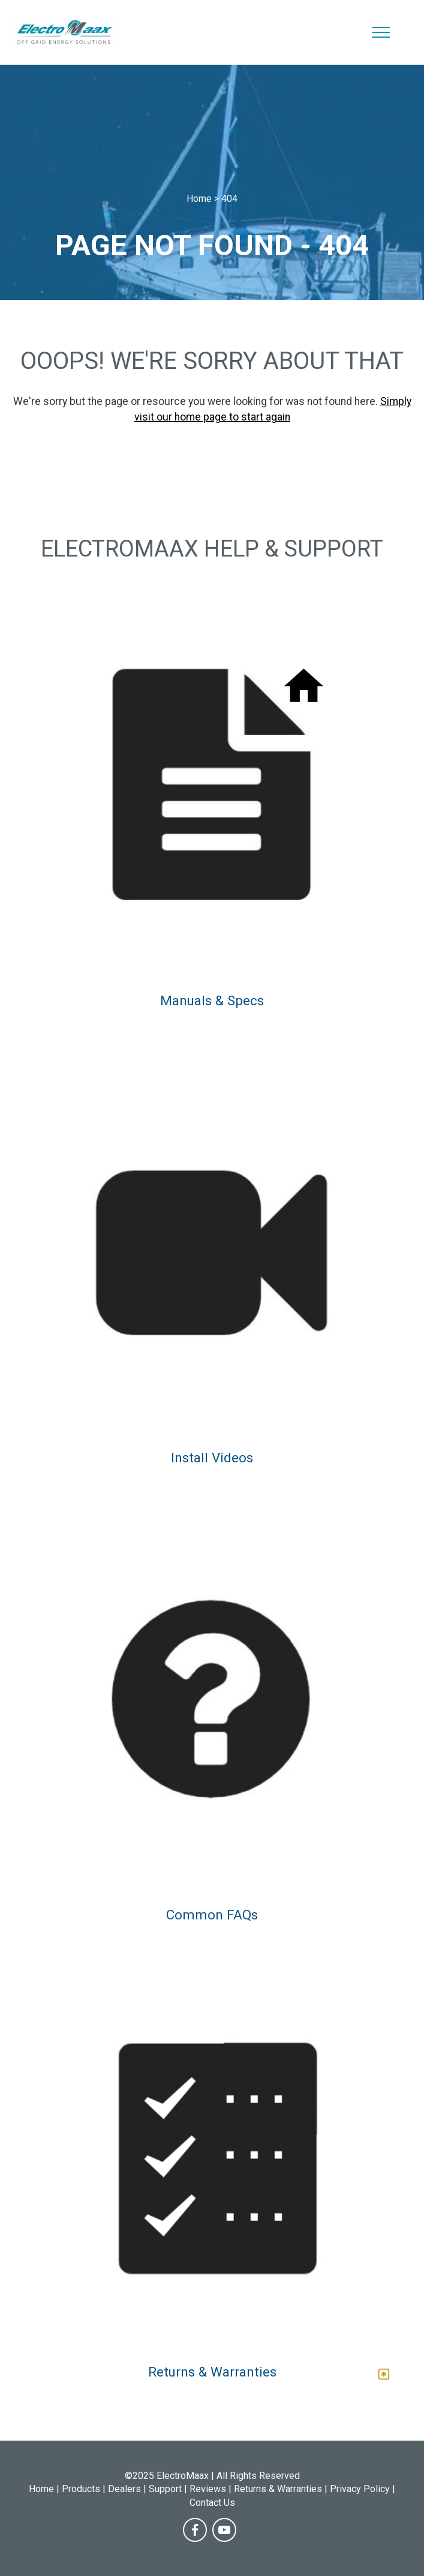 This screenshot has width=424, height=2576. I want to click on navigate to home screen, so click(303, 686).